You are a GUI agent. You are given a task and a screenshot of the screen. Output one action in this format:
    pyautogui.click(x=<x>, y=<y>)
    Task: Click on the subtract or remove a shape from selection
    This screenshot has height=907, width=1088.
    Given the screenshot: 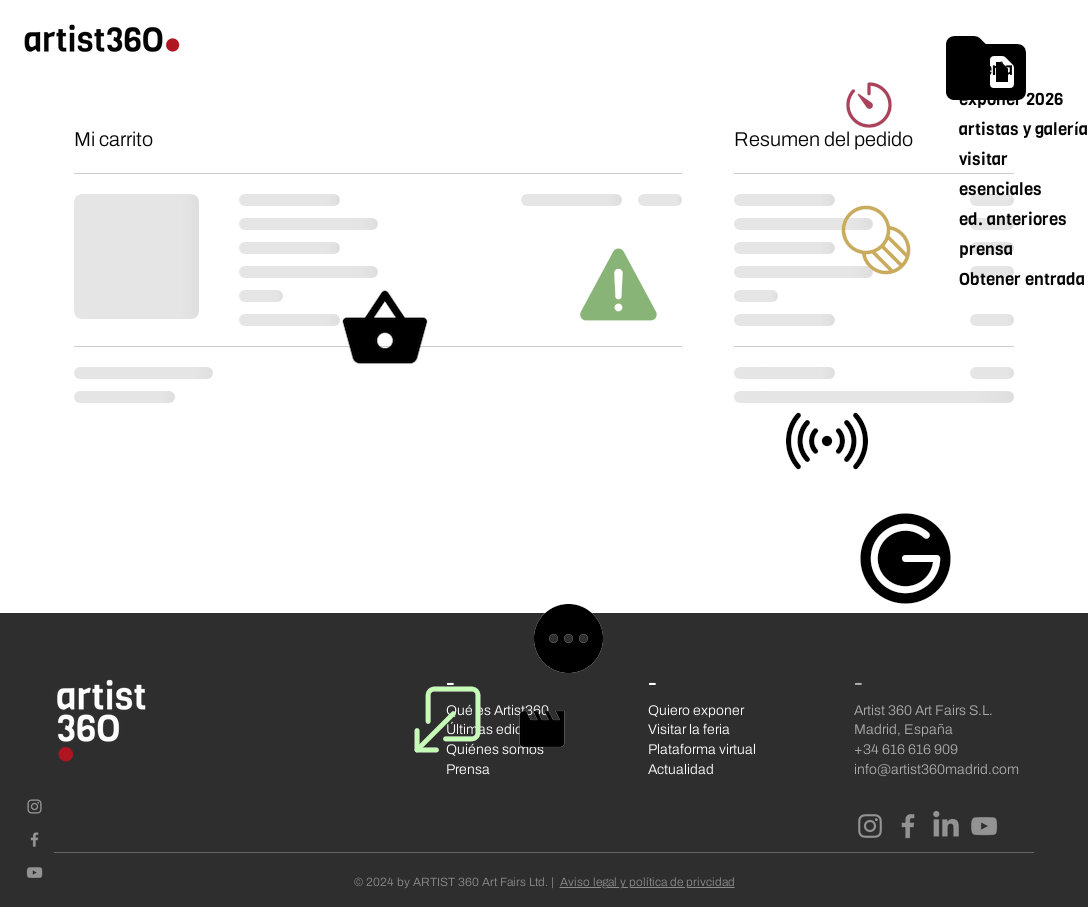 What is the action you would take?
    pyautogui.click(x=876, y=240)
    